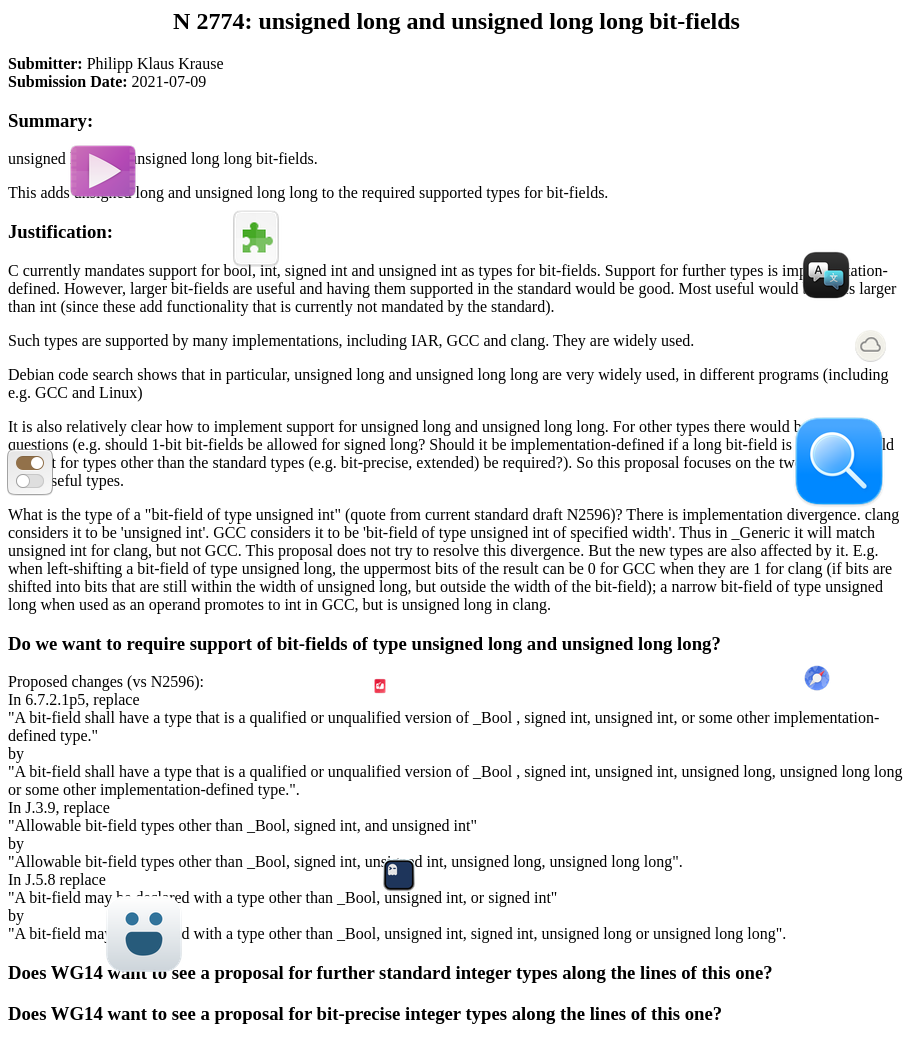  I want to click on open Spotlight search, so click(839, 461).